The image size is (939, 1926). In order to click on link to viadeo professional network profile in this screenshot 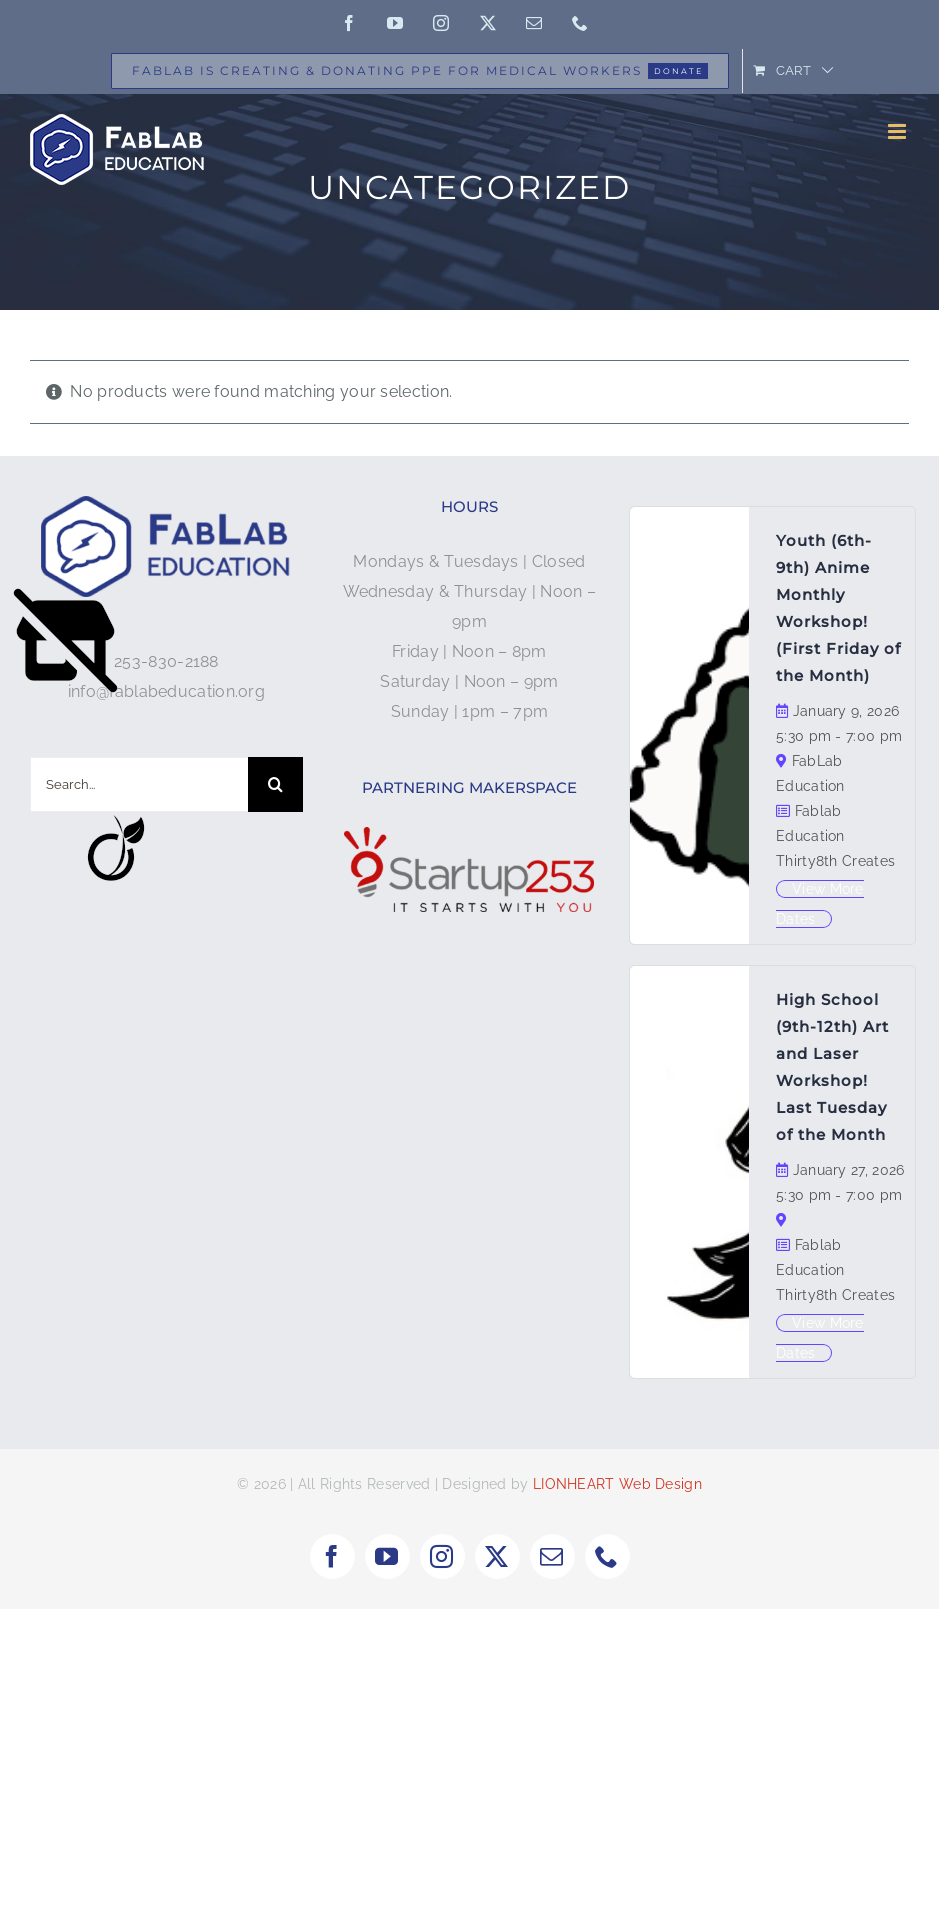, I will do `click(116, 848)`.